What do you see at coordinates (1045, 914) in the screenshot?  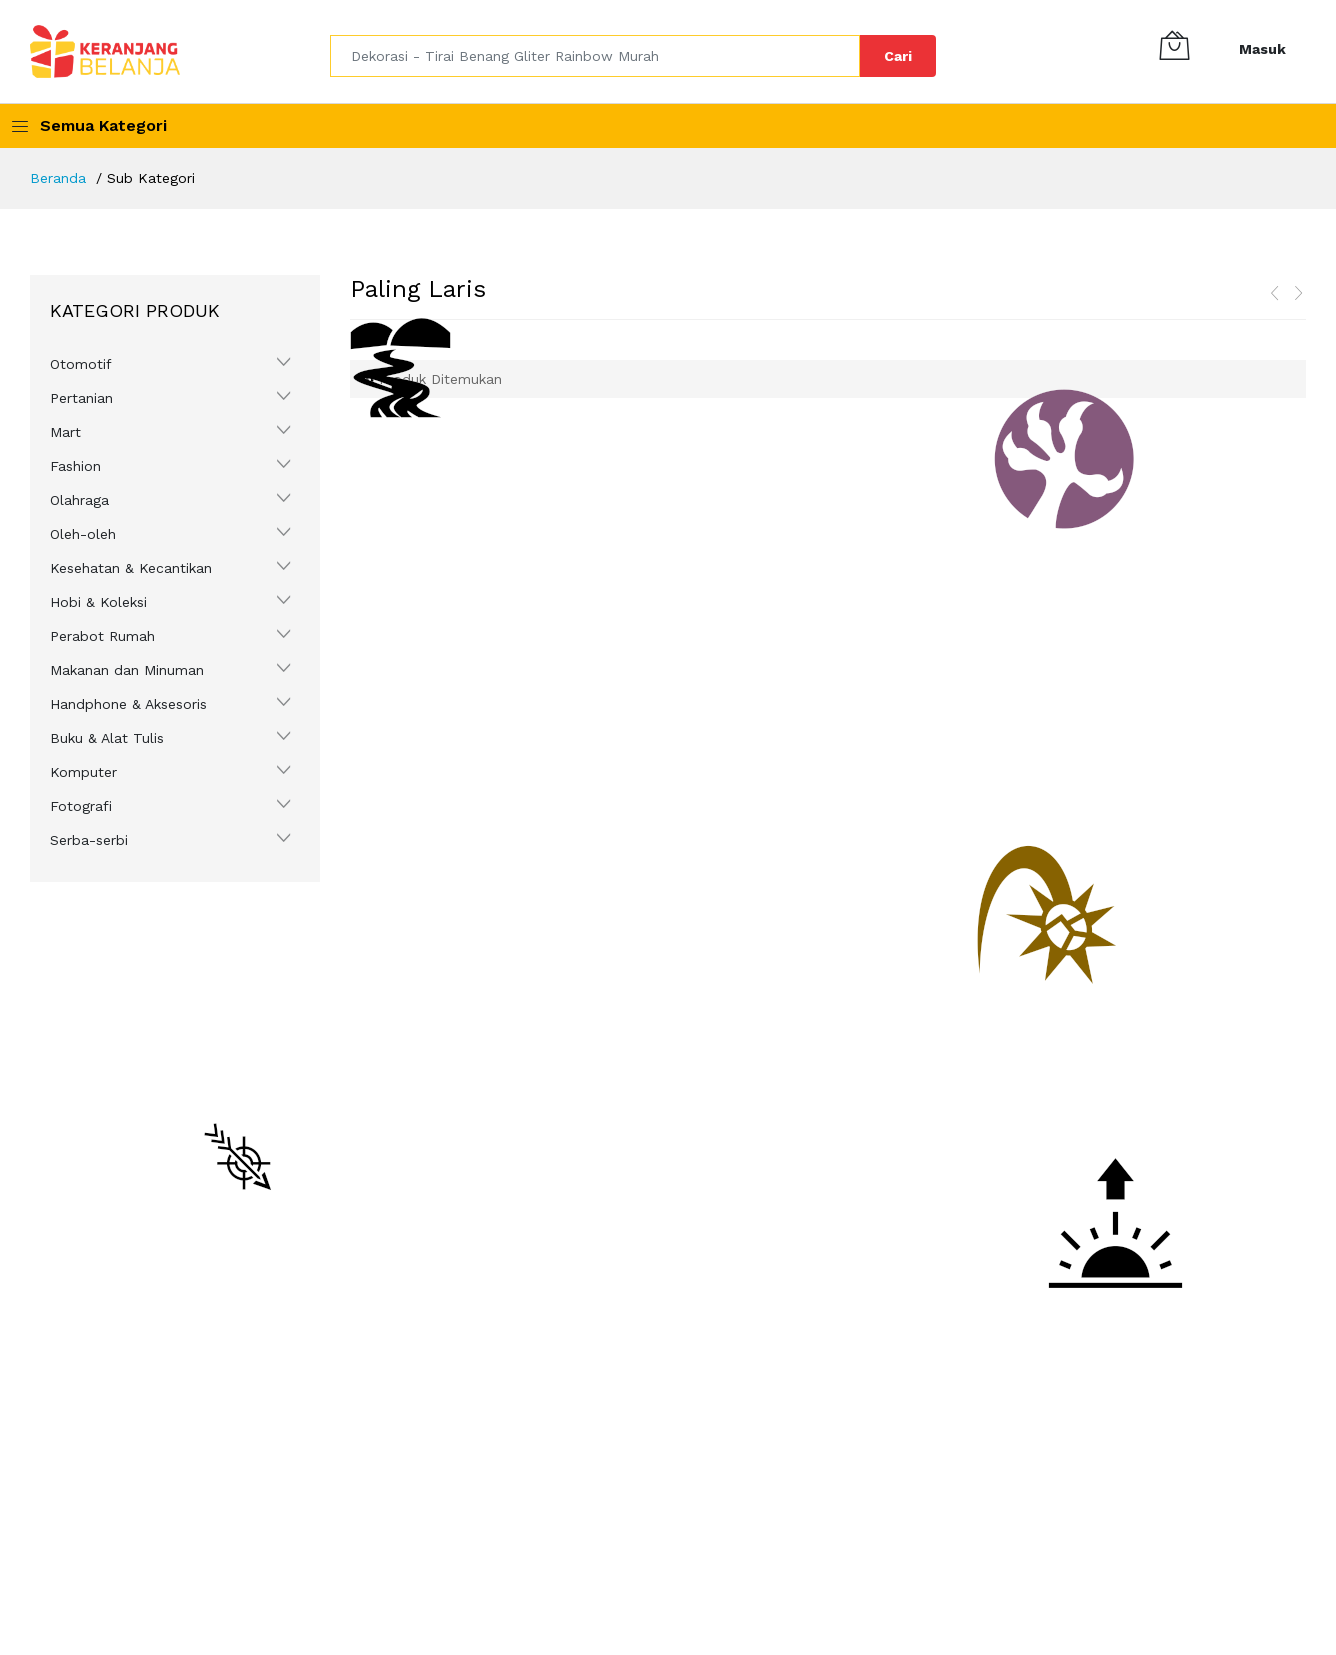 I see `basketball slam dunk with impact effect` at bounding box center [1045, 914].